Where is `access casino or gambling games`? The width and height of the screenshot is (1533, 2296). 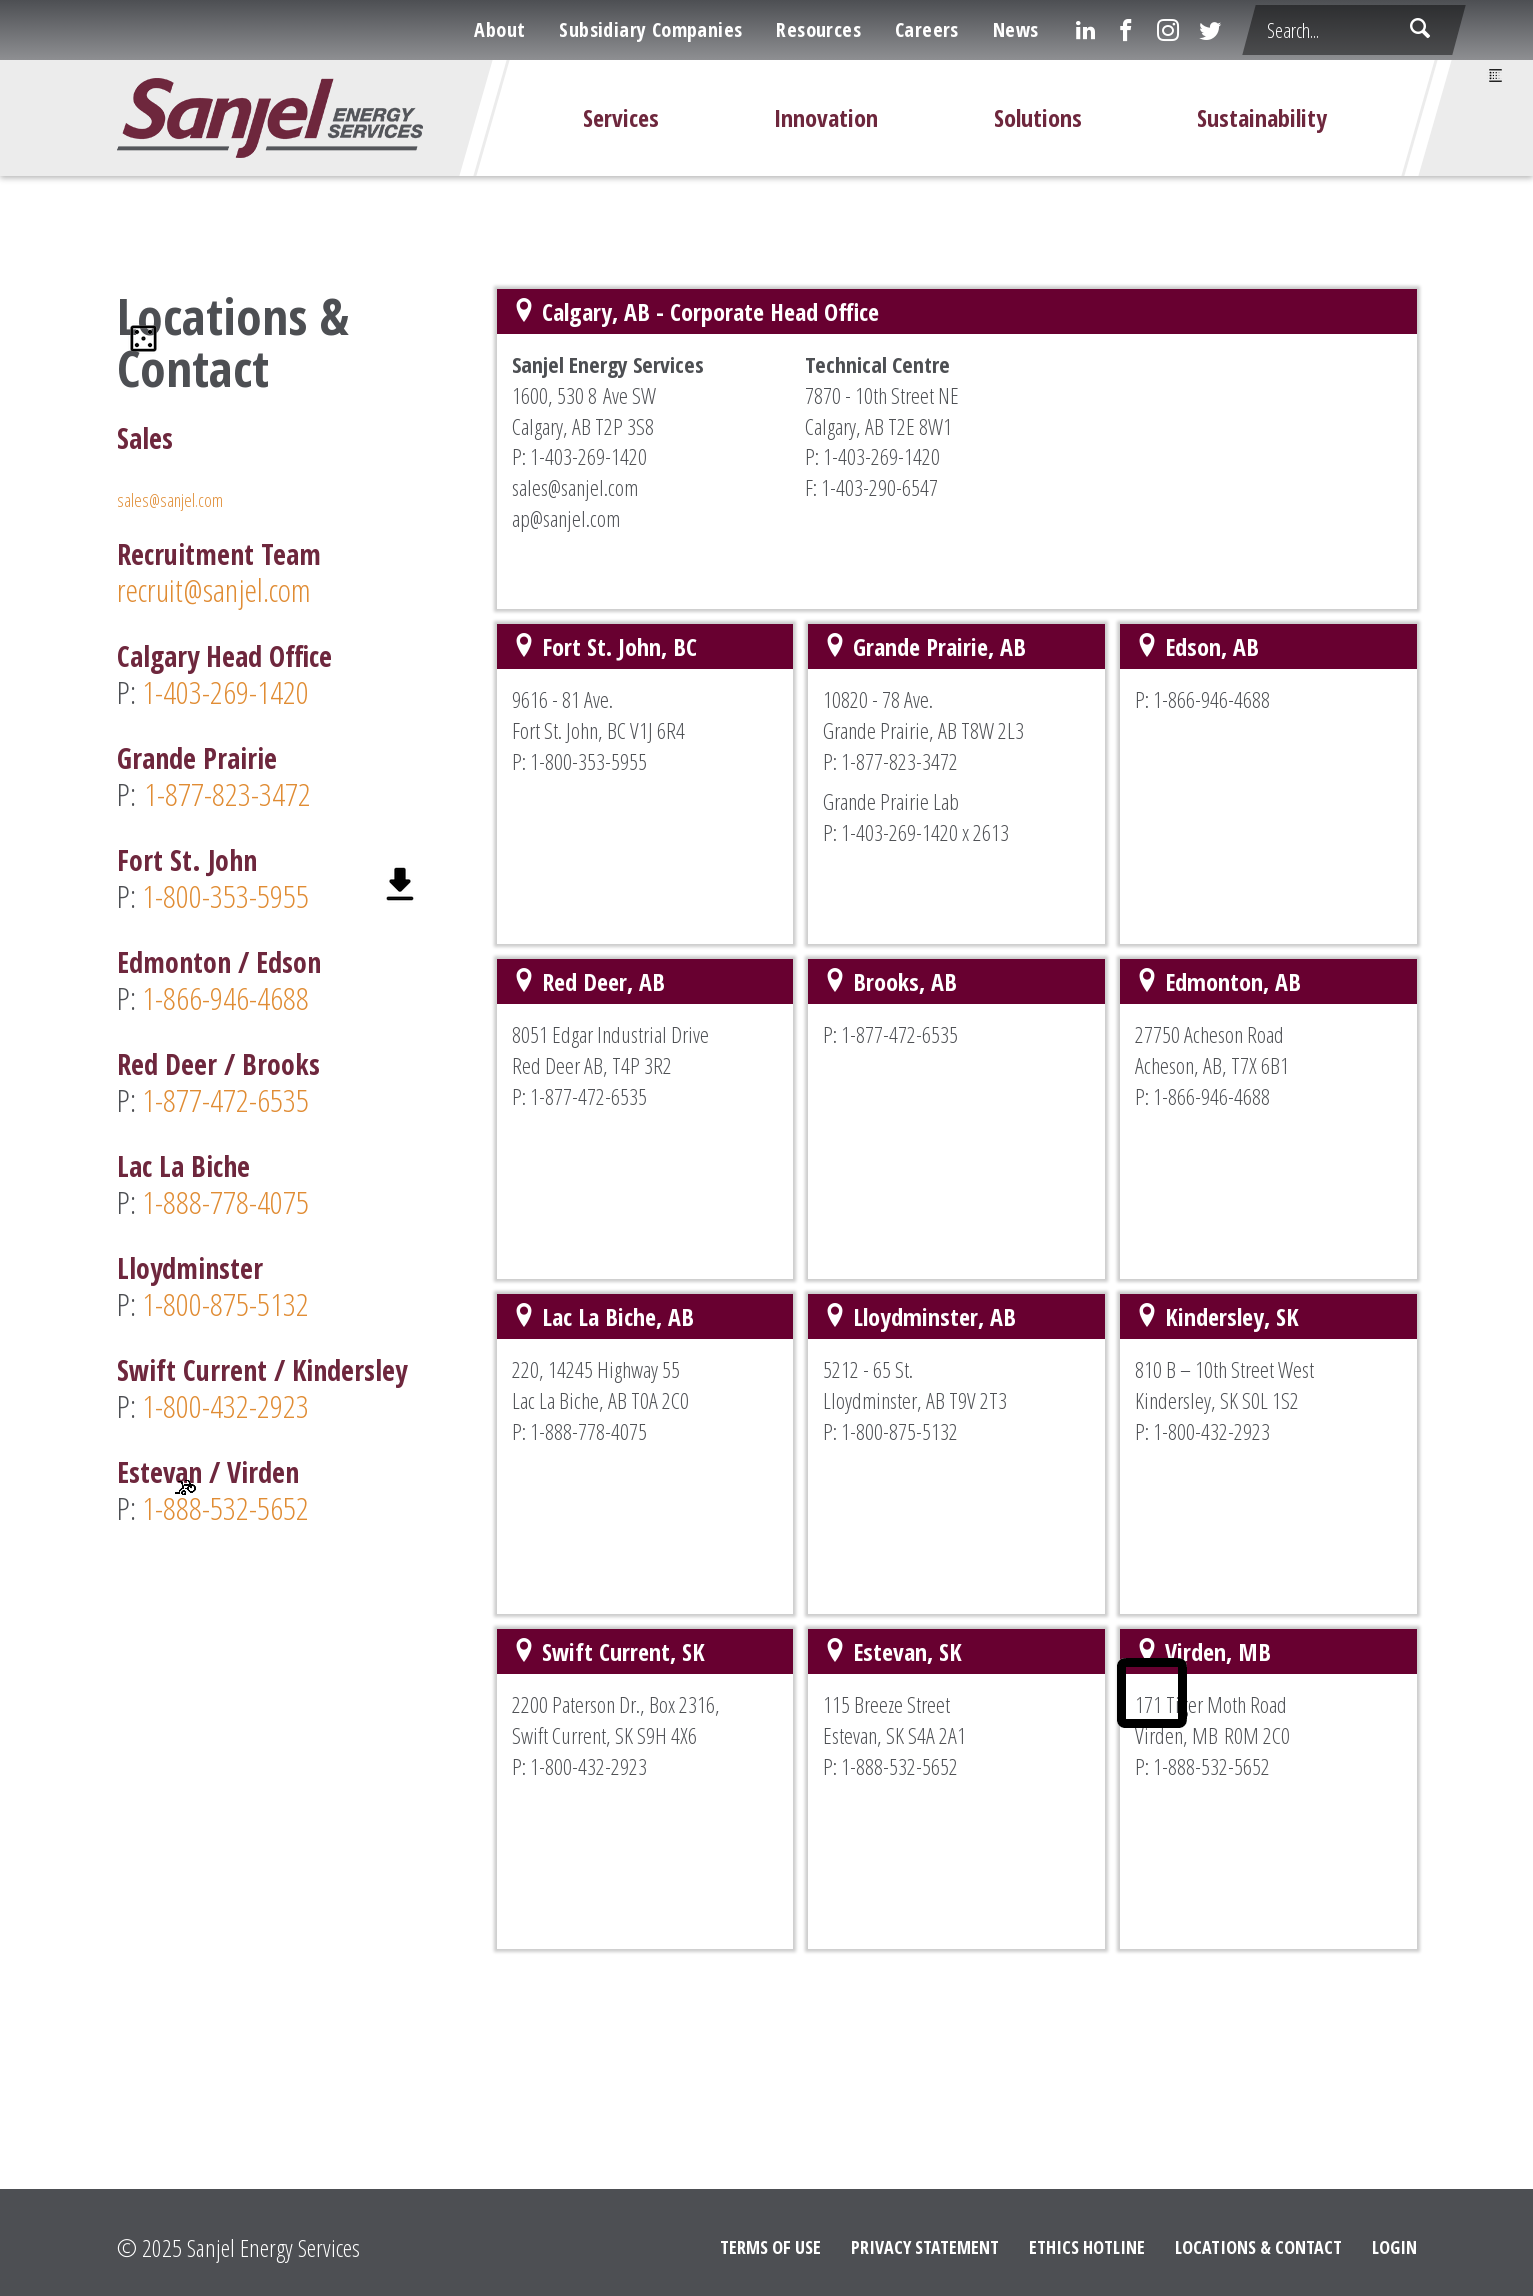
access casino or gambling games is located at coordinates (143, 338).